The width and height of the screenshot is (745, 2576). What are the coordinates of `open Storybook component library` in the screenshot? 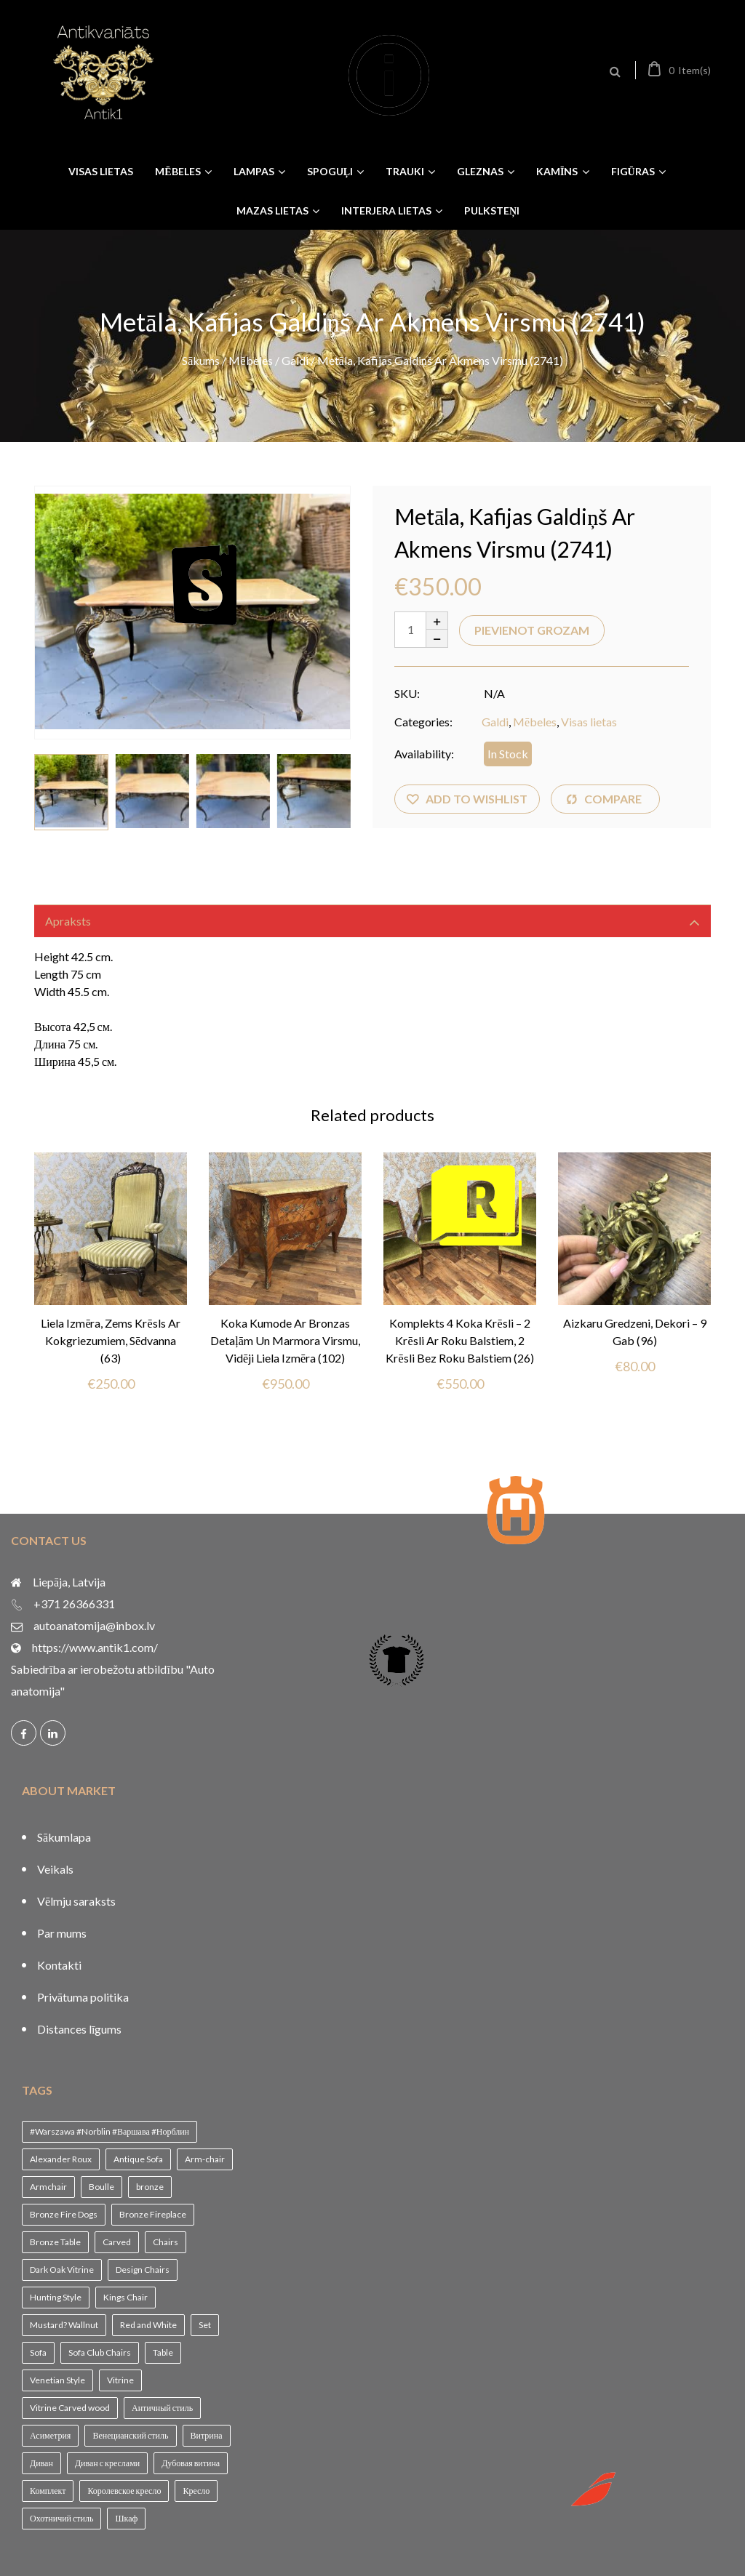 It's located at (204, 585).